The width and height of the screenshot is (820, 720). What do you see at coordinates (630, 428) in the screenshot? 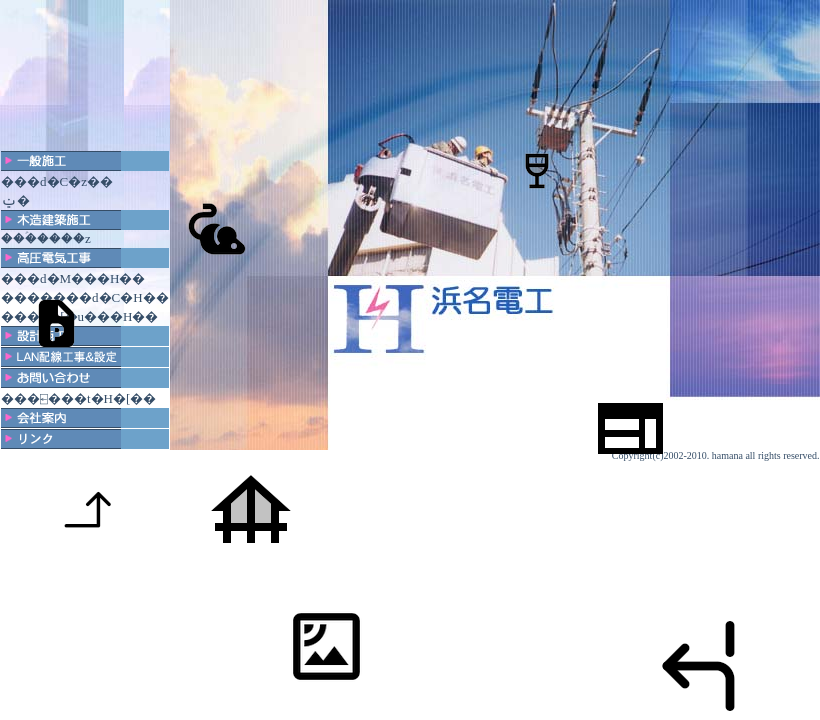
I see `open web browser` at bounding box center [630, 428].